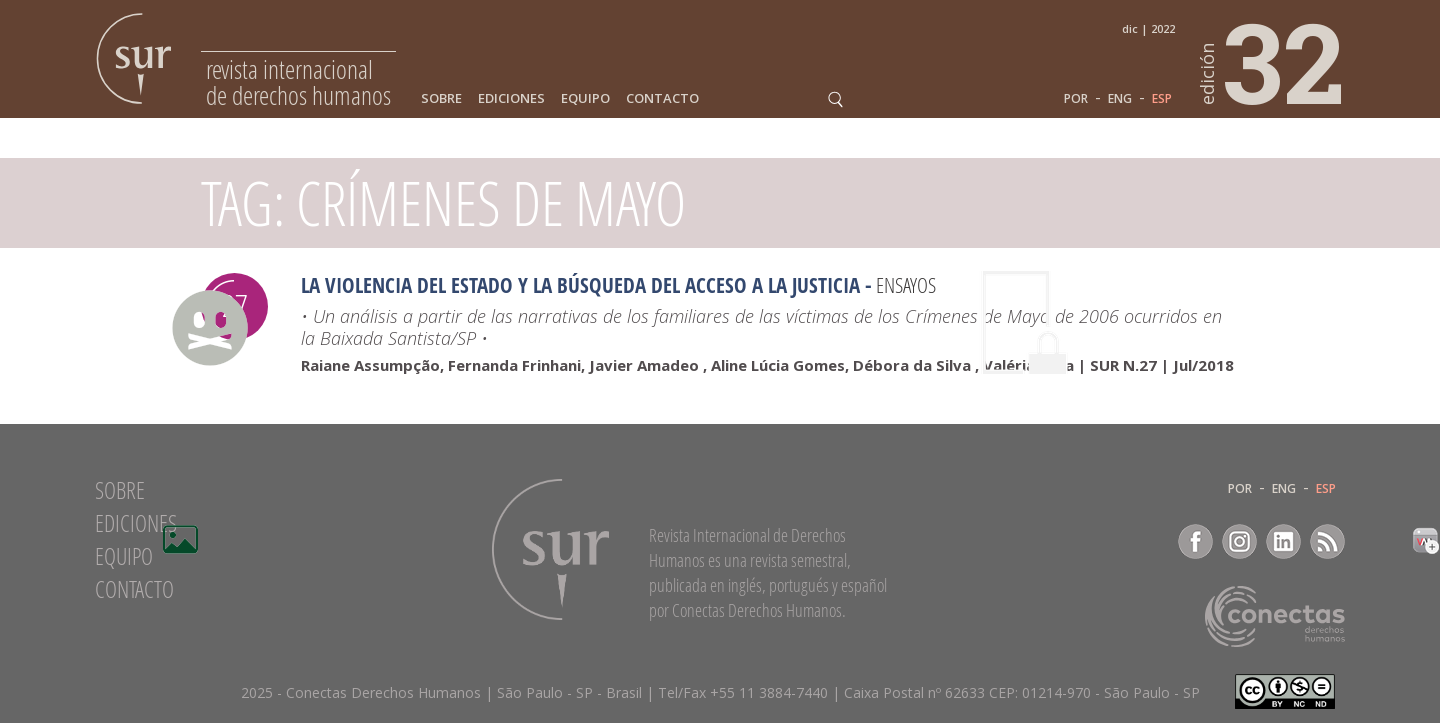  I want to click on indicates a secret or confidential message, so click(210, 328).